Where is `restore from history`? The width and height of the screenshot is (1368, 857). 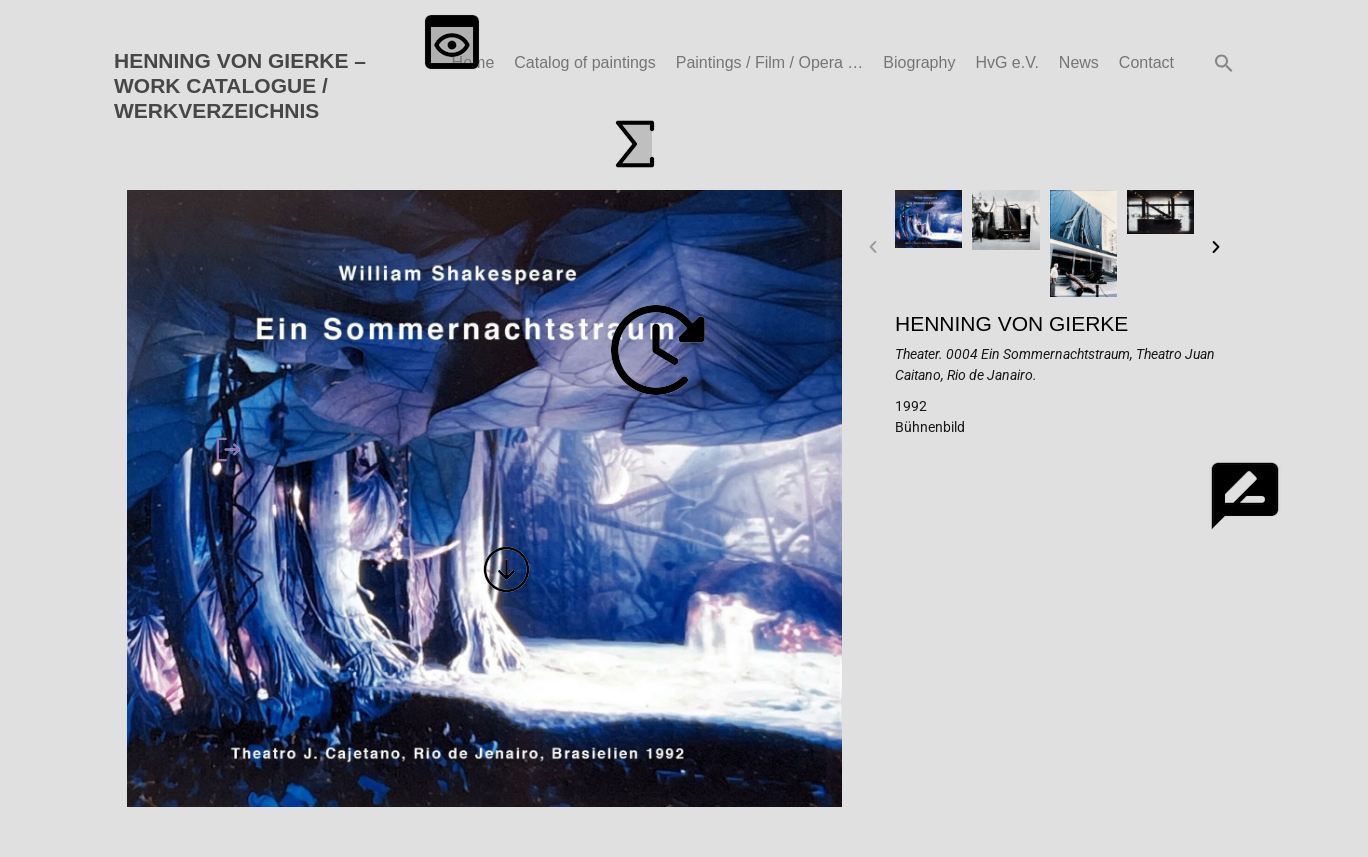
restore from history is located at coordinates (656, 350).